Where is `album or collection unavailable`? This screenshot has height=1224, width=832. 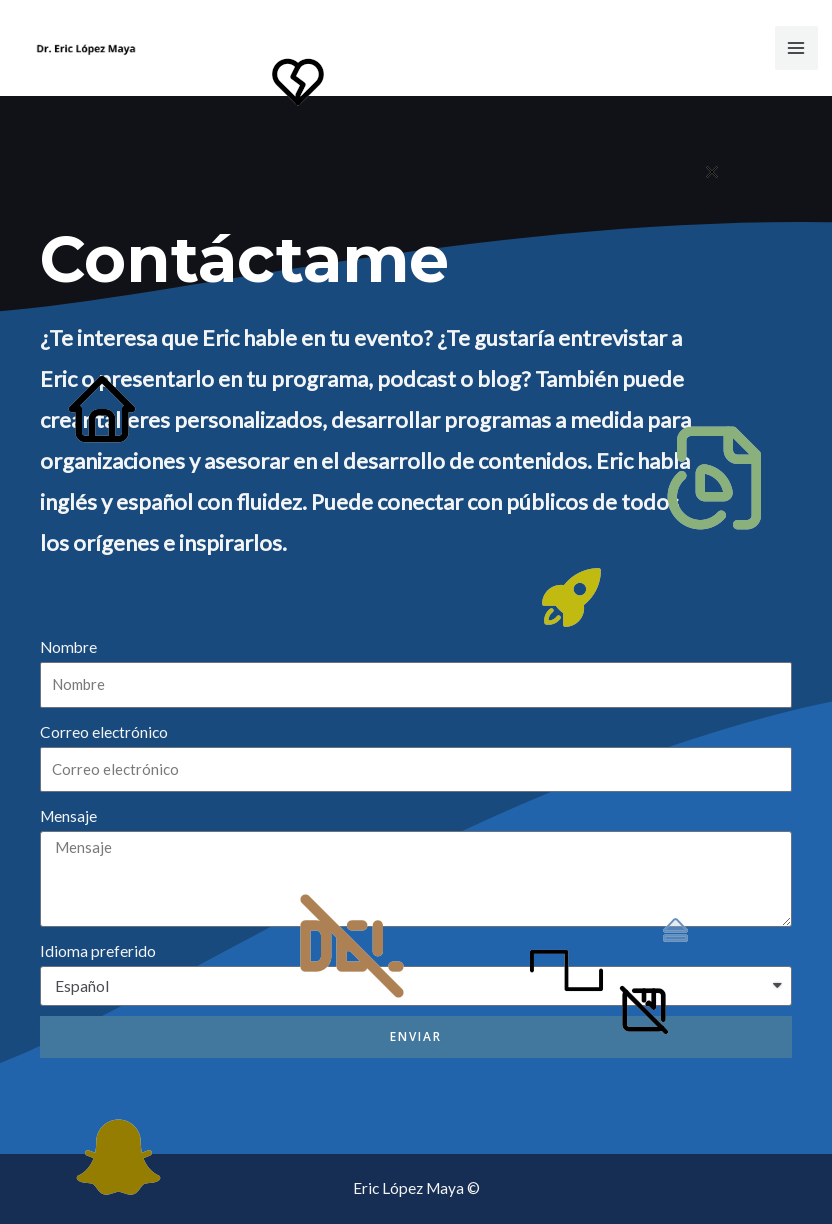
album or collection unavailable is located at coordinates (644, 1010).